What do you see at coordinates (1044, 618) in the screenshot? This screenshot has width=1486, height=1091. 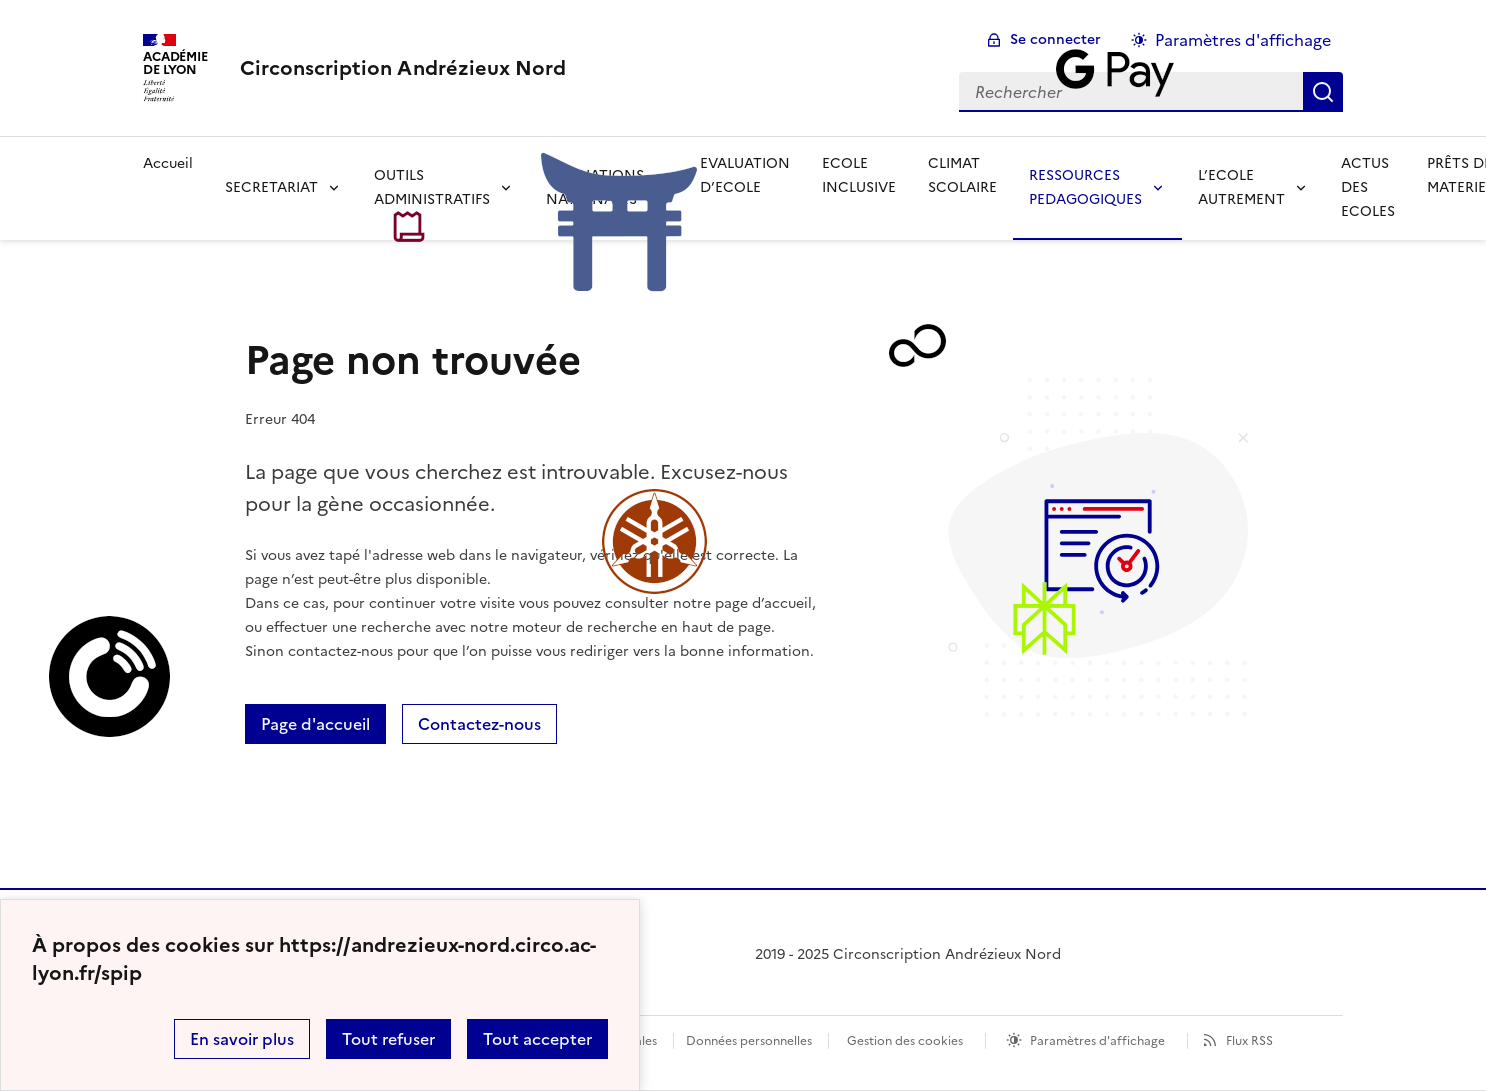 I see `open the perplexity AI app` at bounding box center [1044, 618].